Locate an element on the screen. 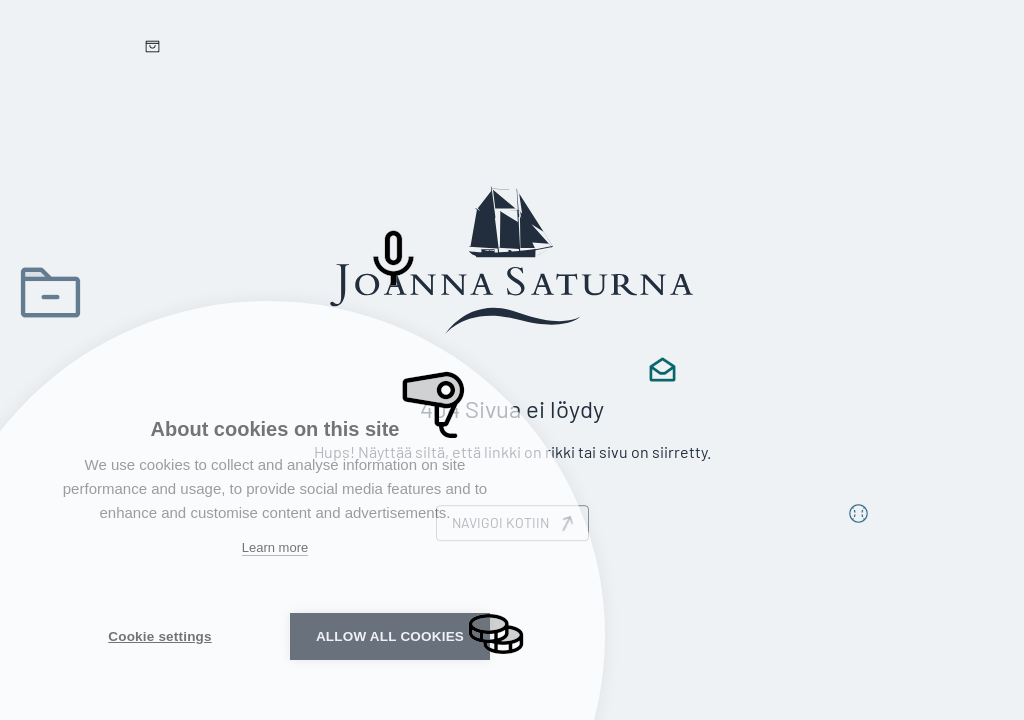 Image resolution: width=1024 pixels, height=720 pixels. view your coin balance or currency is located at coordinates (496, 634).